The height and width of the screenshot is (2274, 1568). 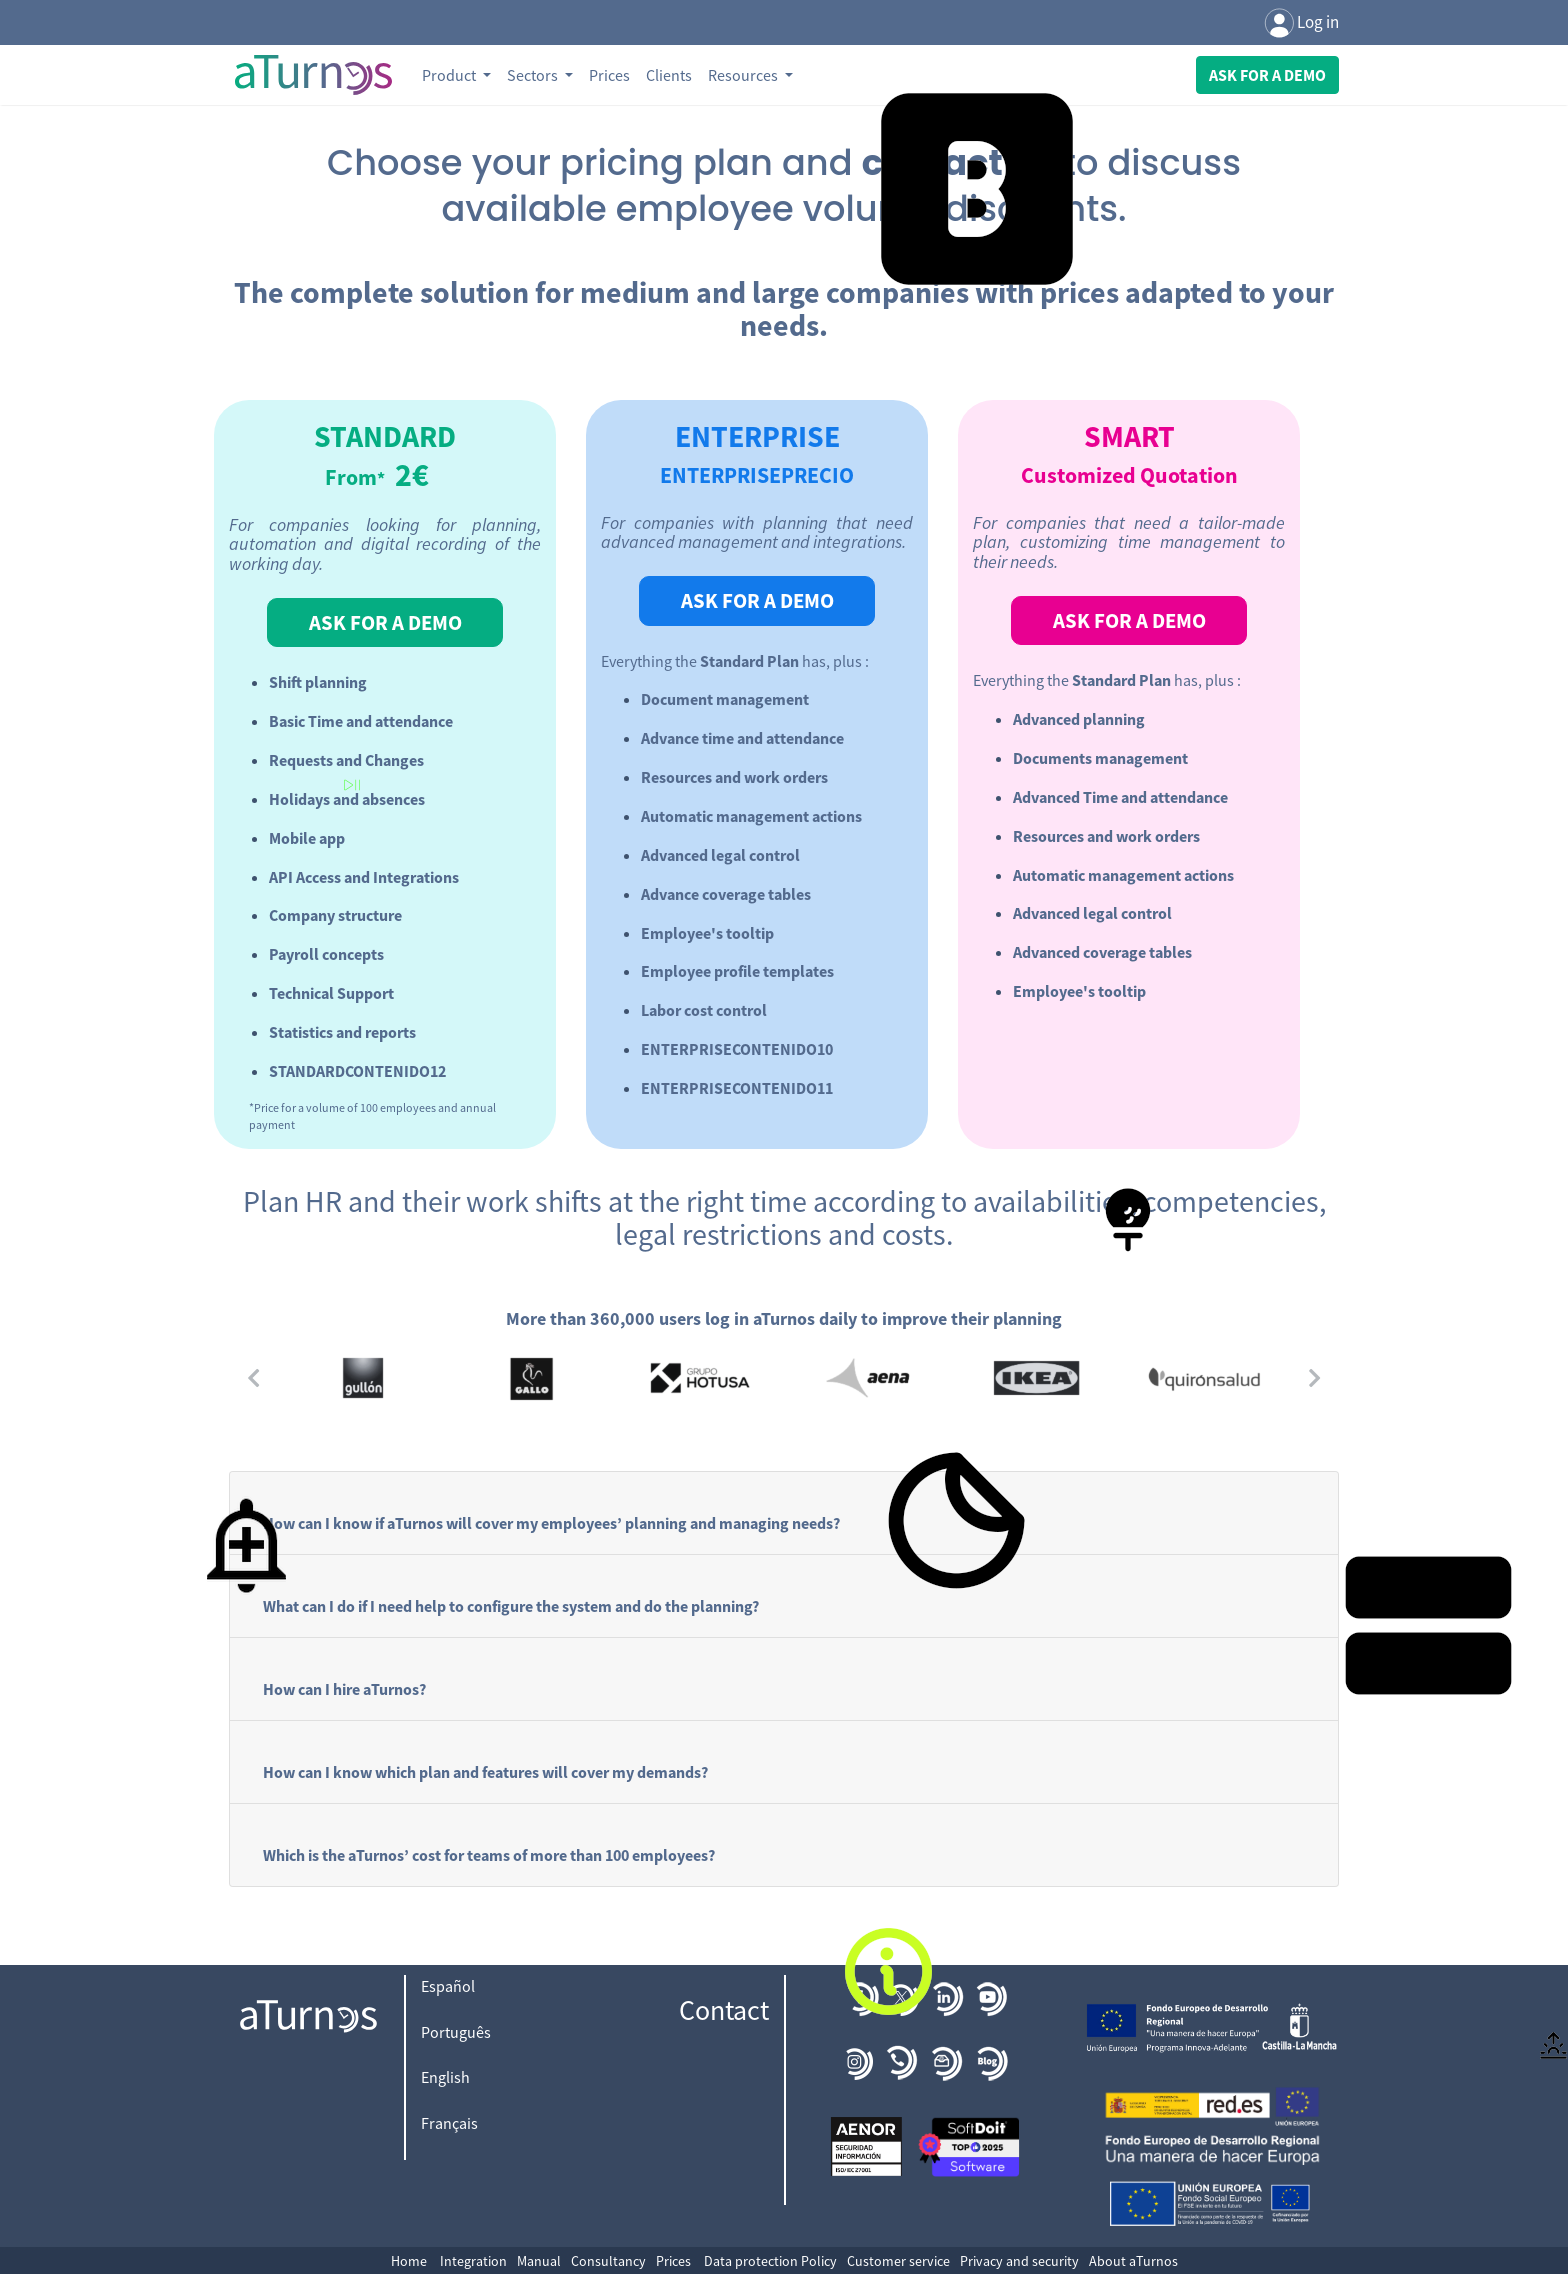 I want to click on switch to row layout view, so click(x=1428, y=1625).